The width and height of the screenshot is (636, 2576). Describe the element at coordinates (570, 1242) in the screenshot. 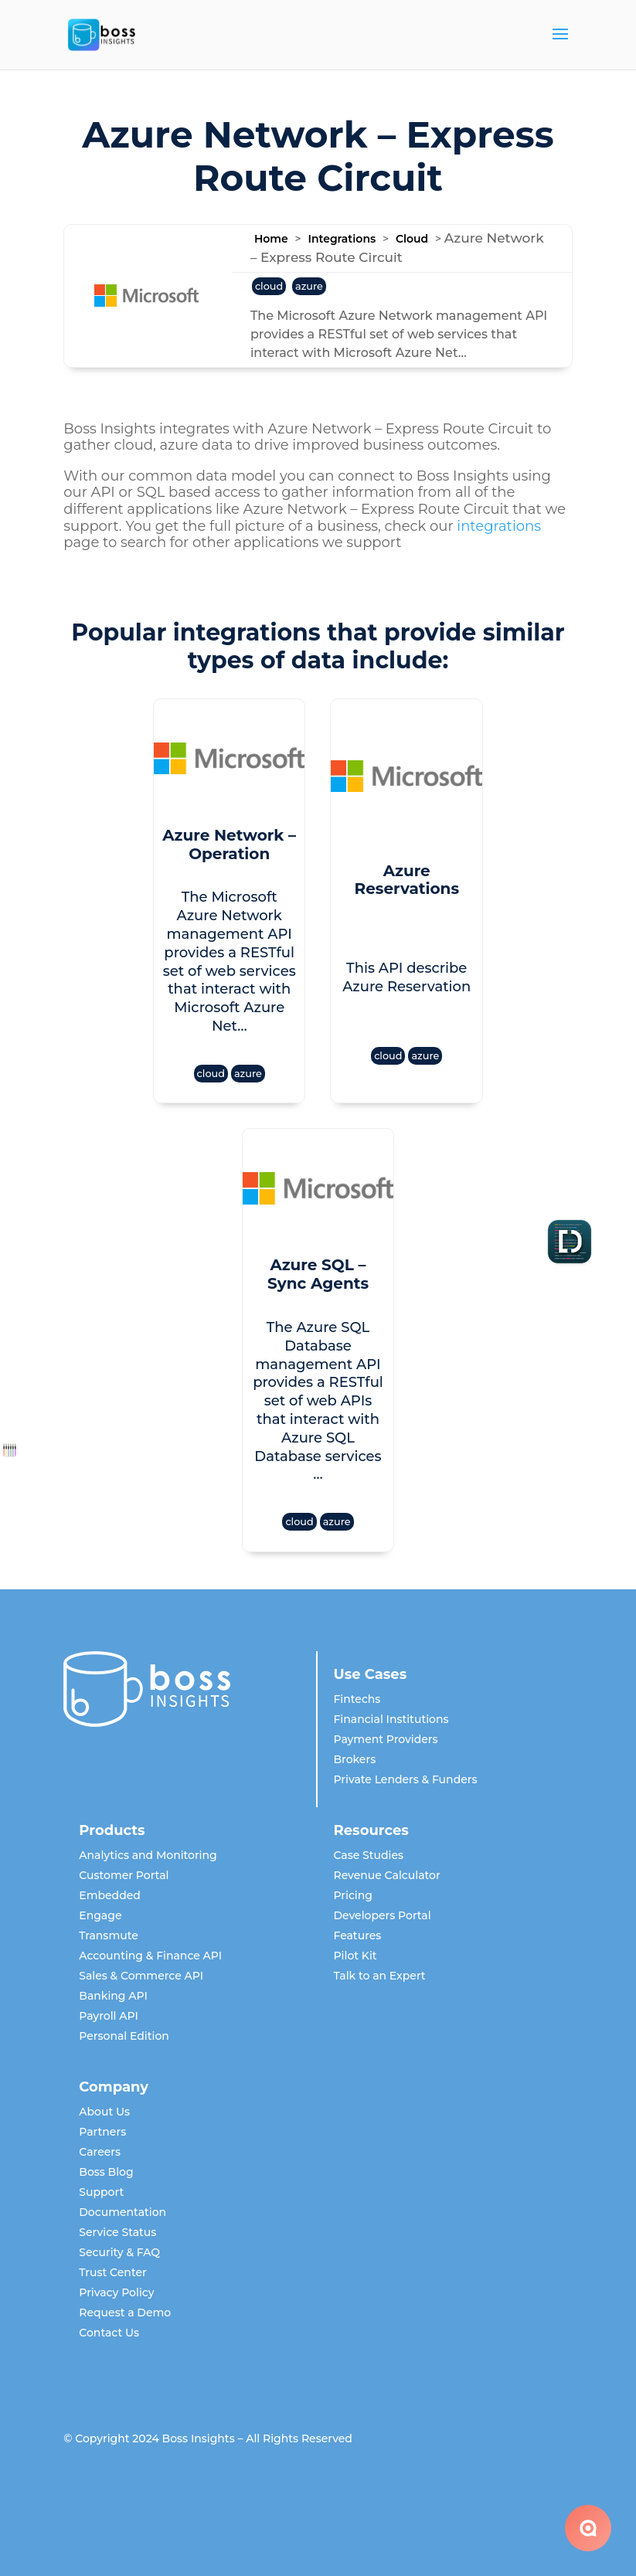

I see `open quickDocs documentation app` at that location.